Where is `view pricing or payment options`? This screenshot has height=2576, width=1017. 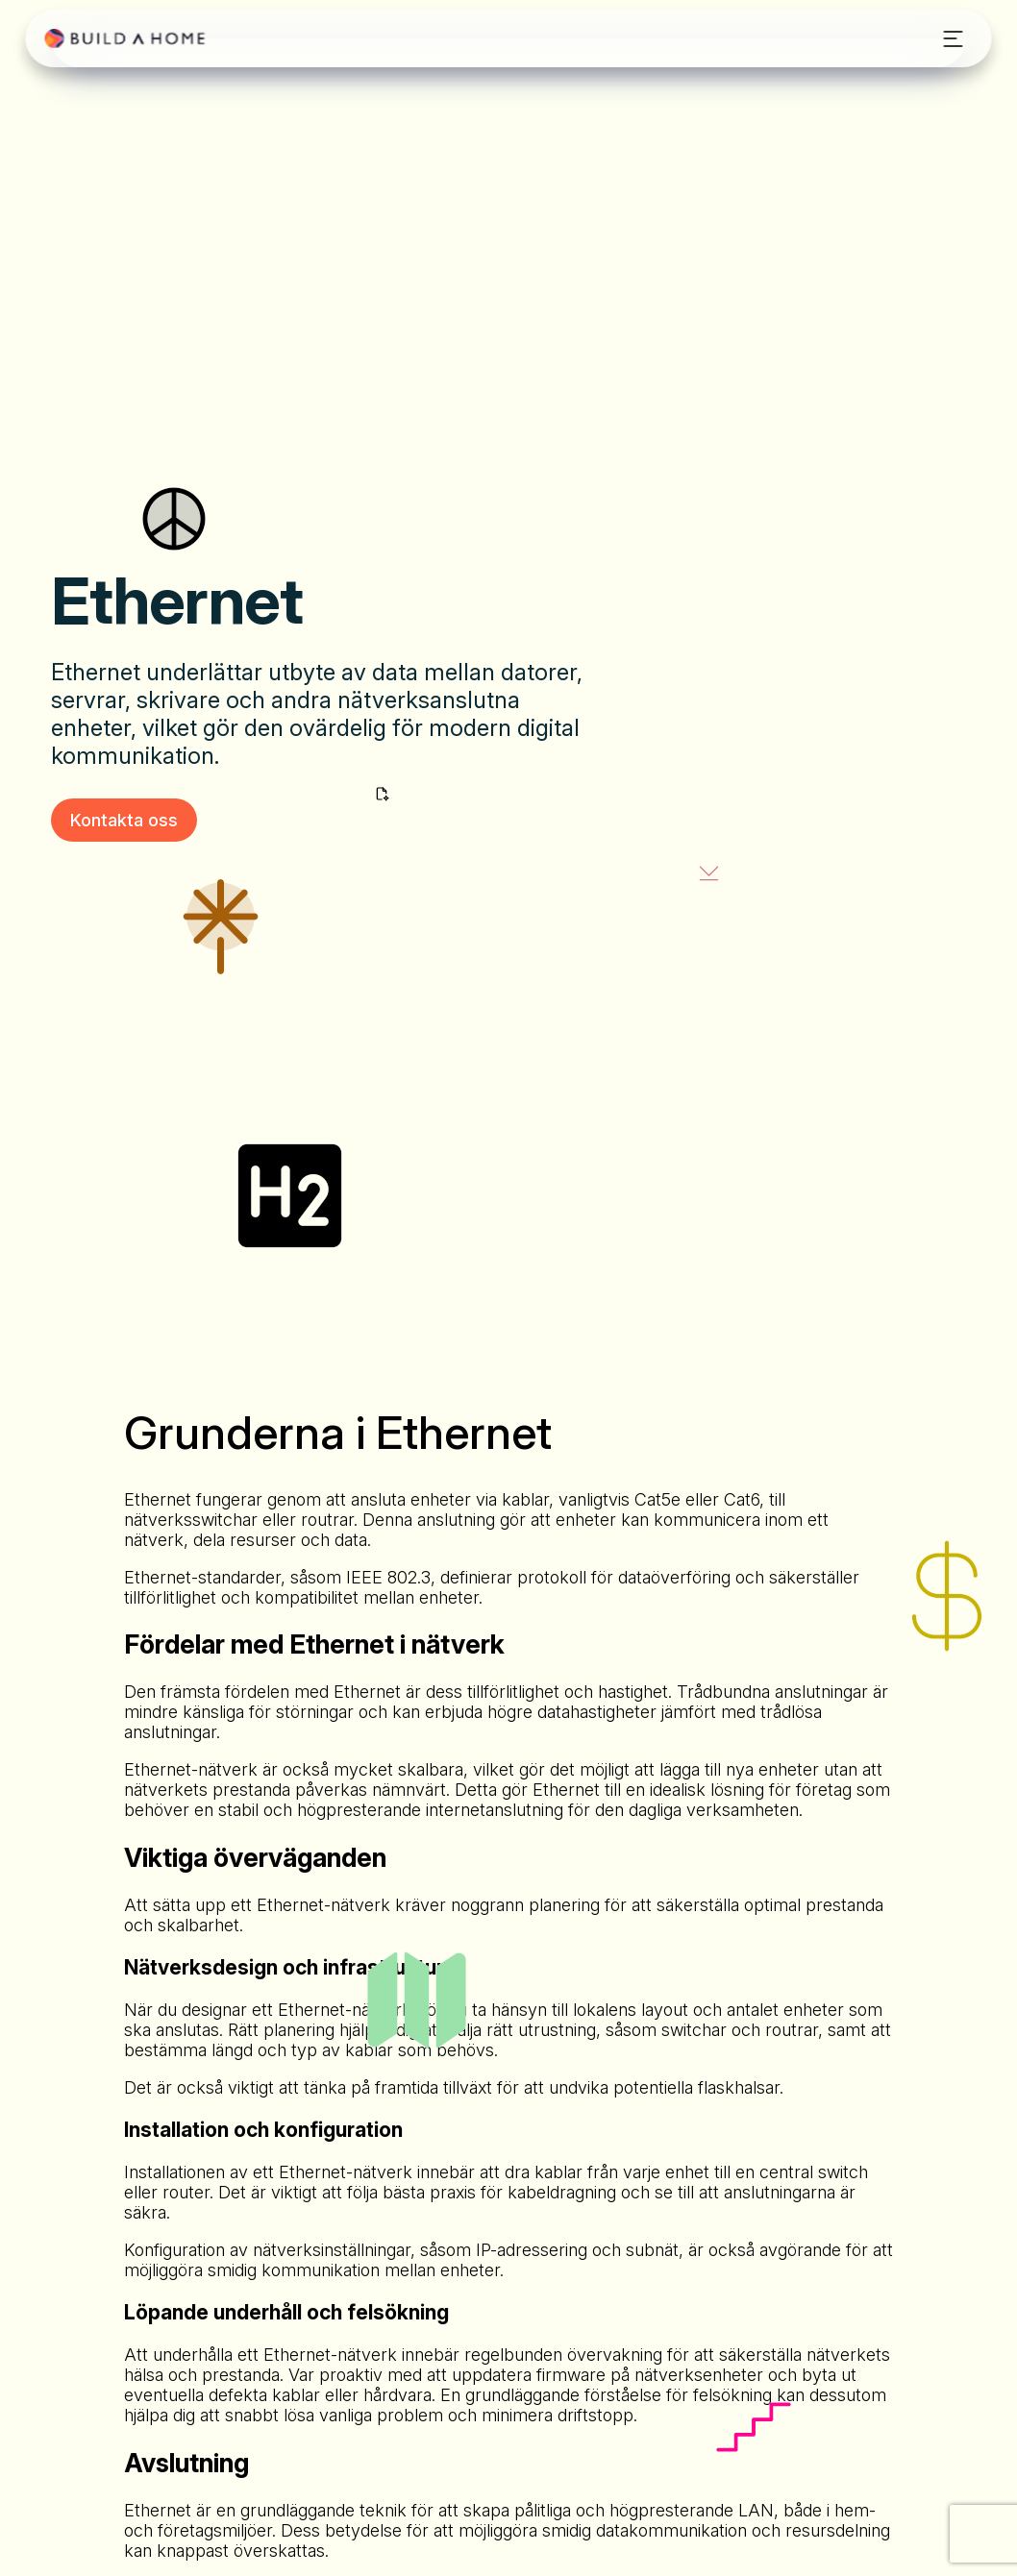
view pricing or payment options is located at coordinates (947, 1596).